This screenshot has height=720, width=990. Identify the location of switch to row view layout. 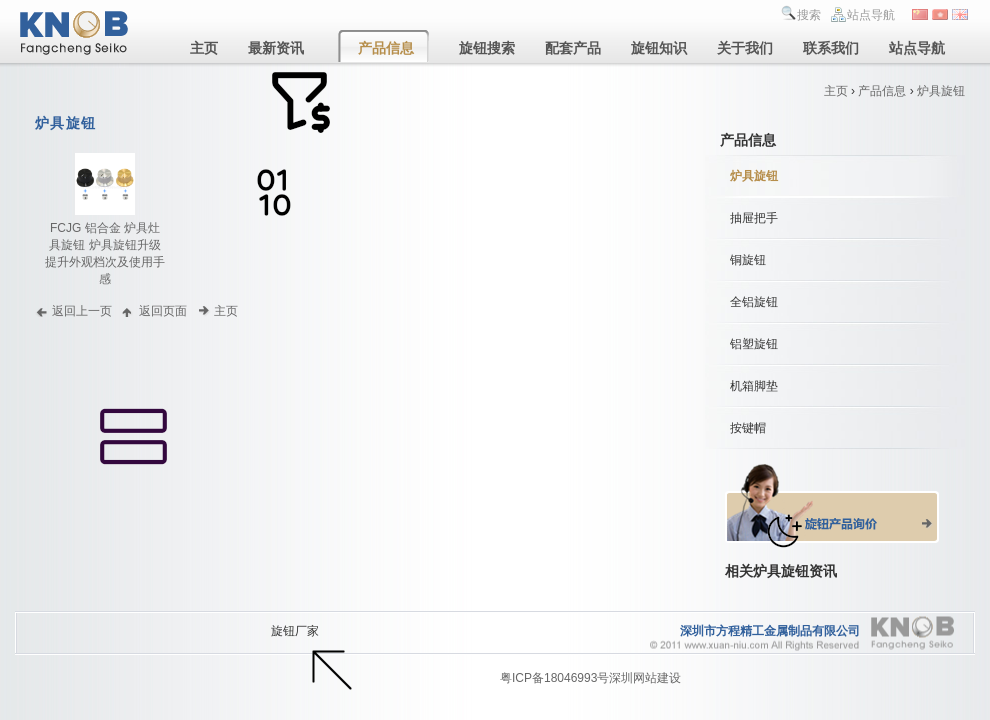
(133, 436).